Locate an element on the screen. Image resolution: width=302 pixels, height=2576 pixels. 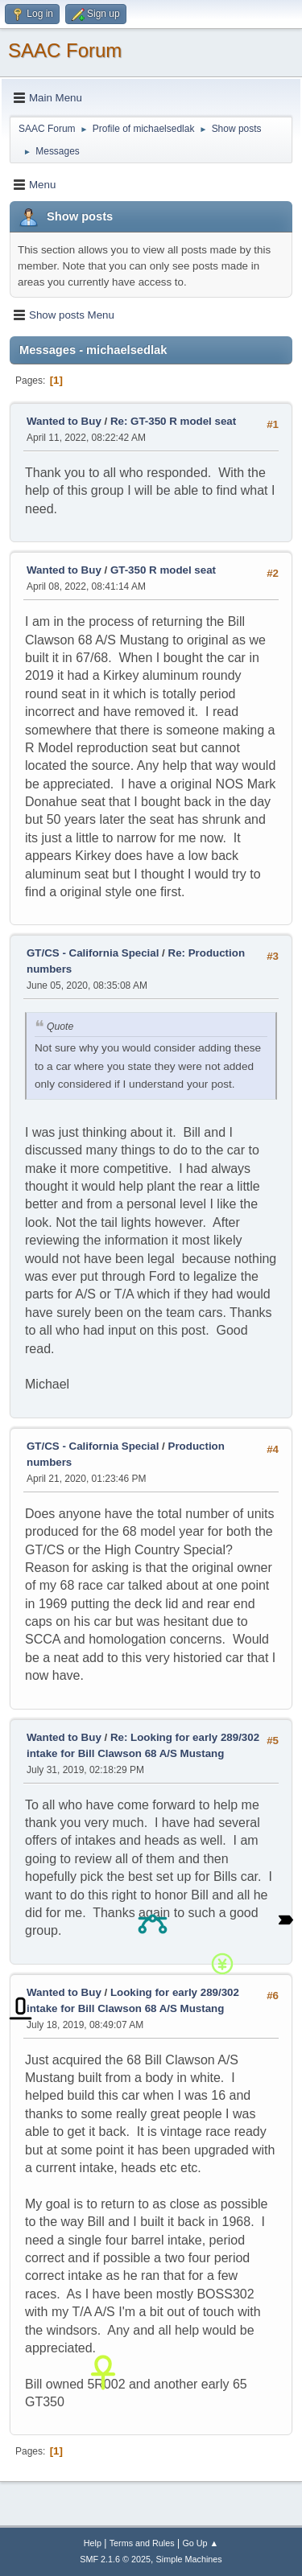
mark item as important or priority is located at coordinates (285, 1920).